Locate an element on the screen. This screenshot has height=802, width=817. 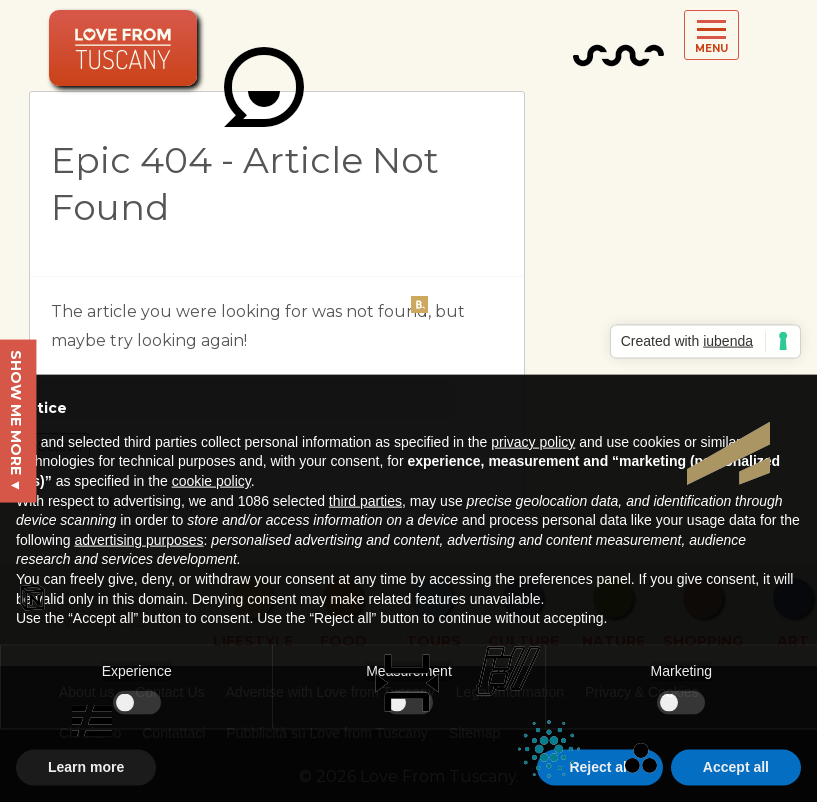
insert a page break or section divider is located at coordinates (407, 683).